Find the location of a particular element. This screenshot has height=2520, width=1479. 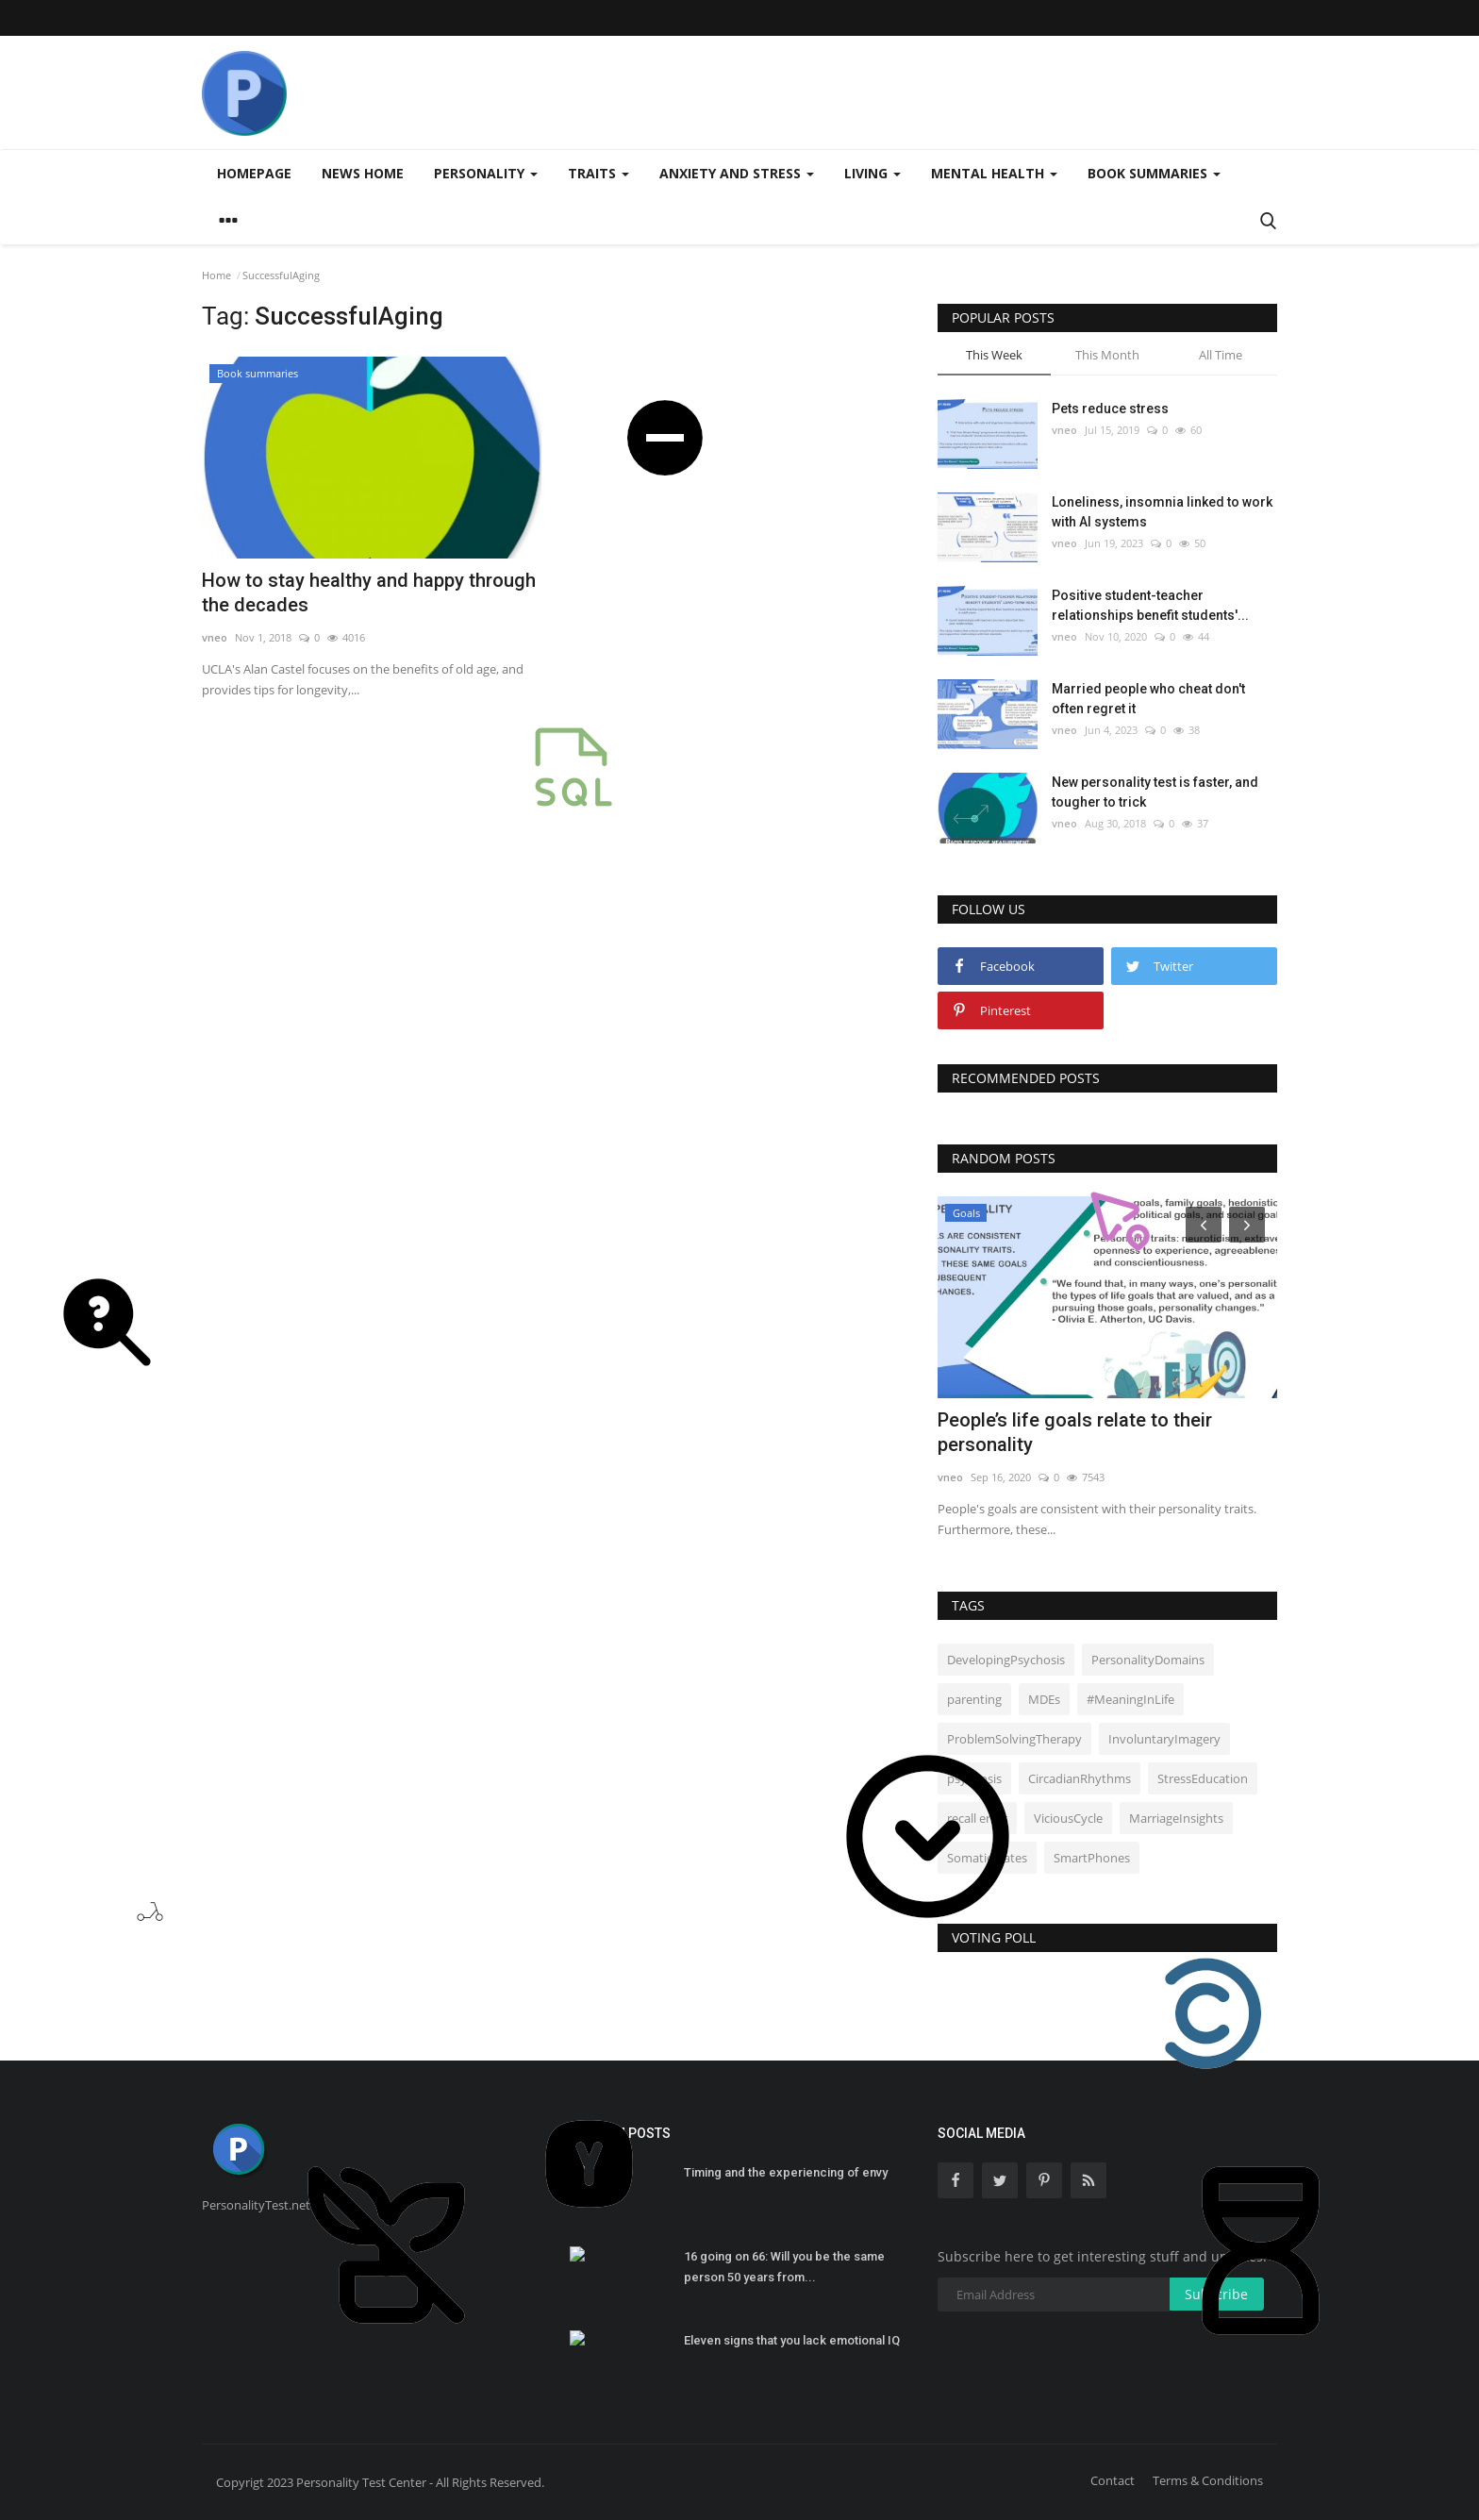

select scooter as transportation mode is located at coordinates (150, 1912).